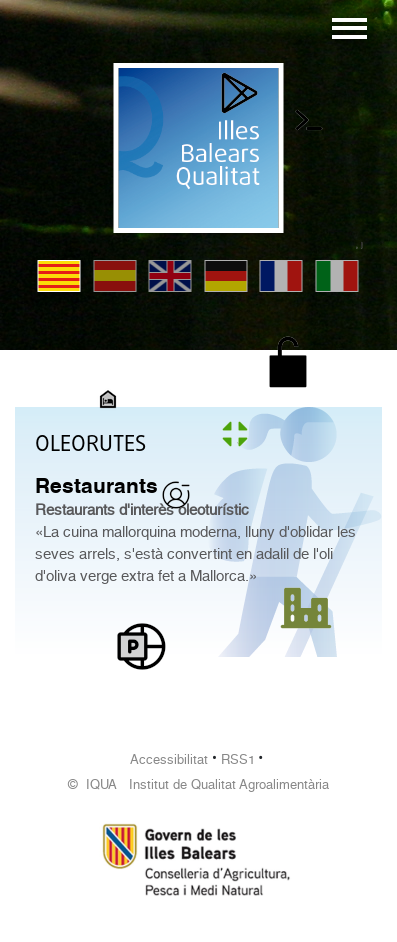  I want to click on indicates weak cellular signal strength, so click(367, 239).